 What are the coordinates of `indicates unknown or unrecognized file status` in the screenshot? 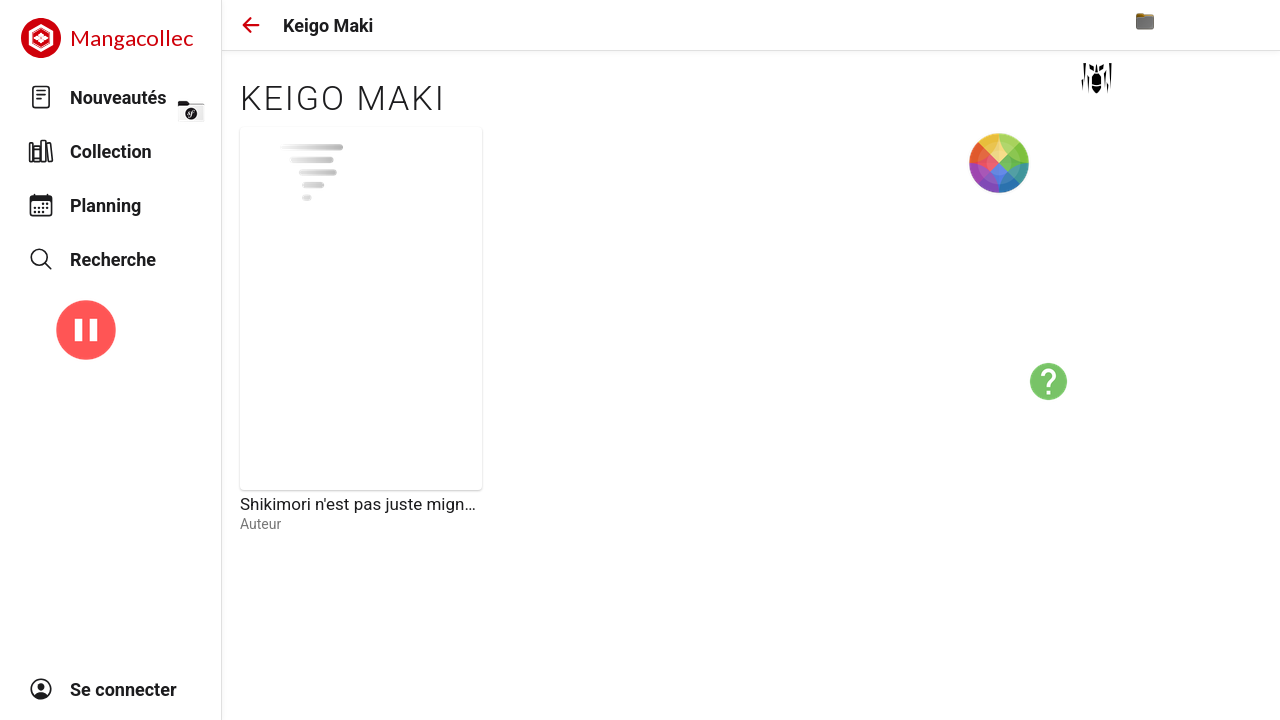 It's located at (1048, 381).